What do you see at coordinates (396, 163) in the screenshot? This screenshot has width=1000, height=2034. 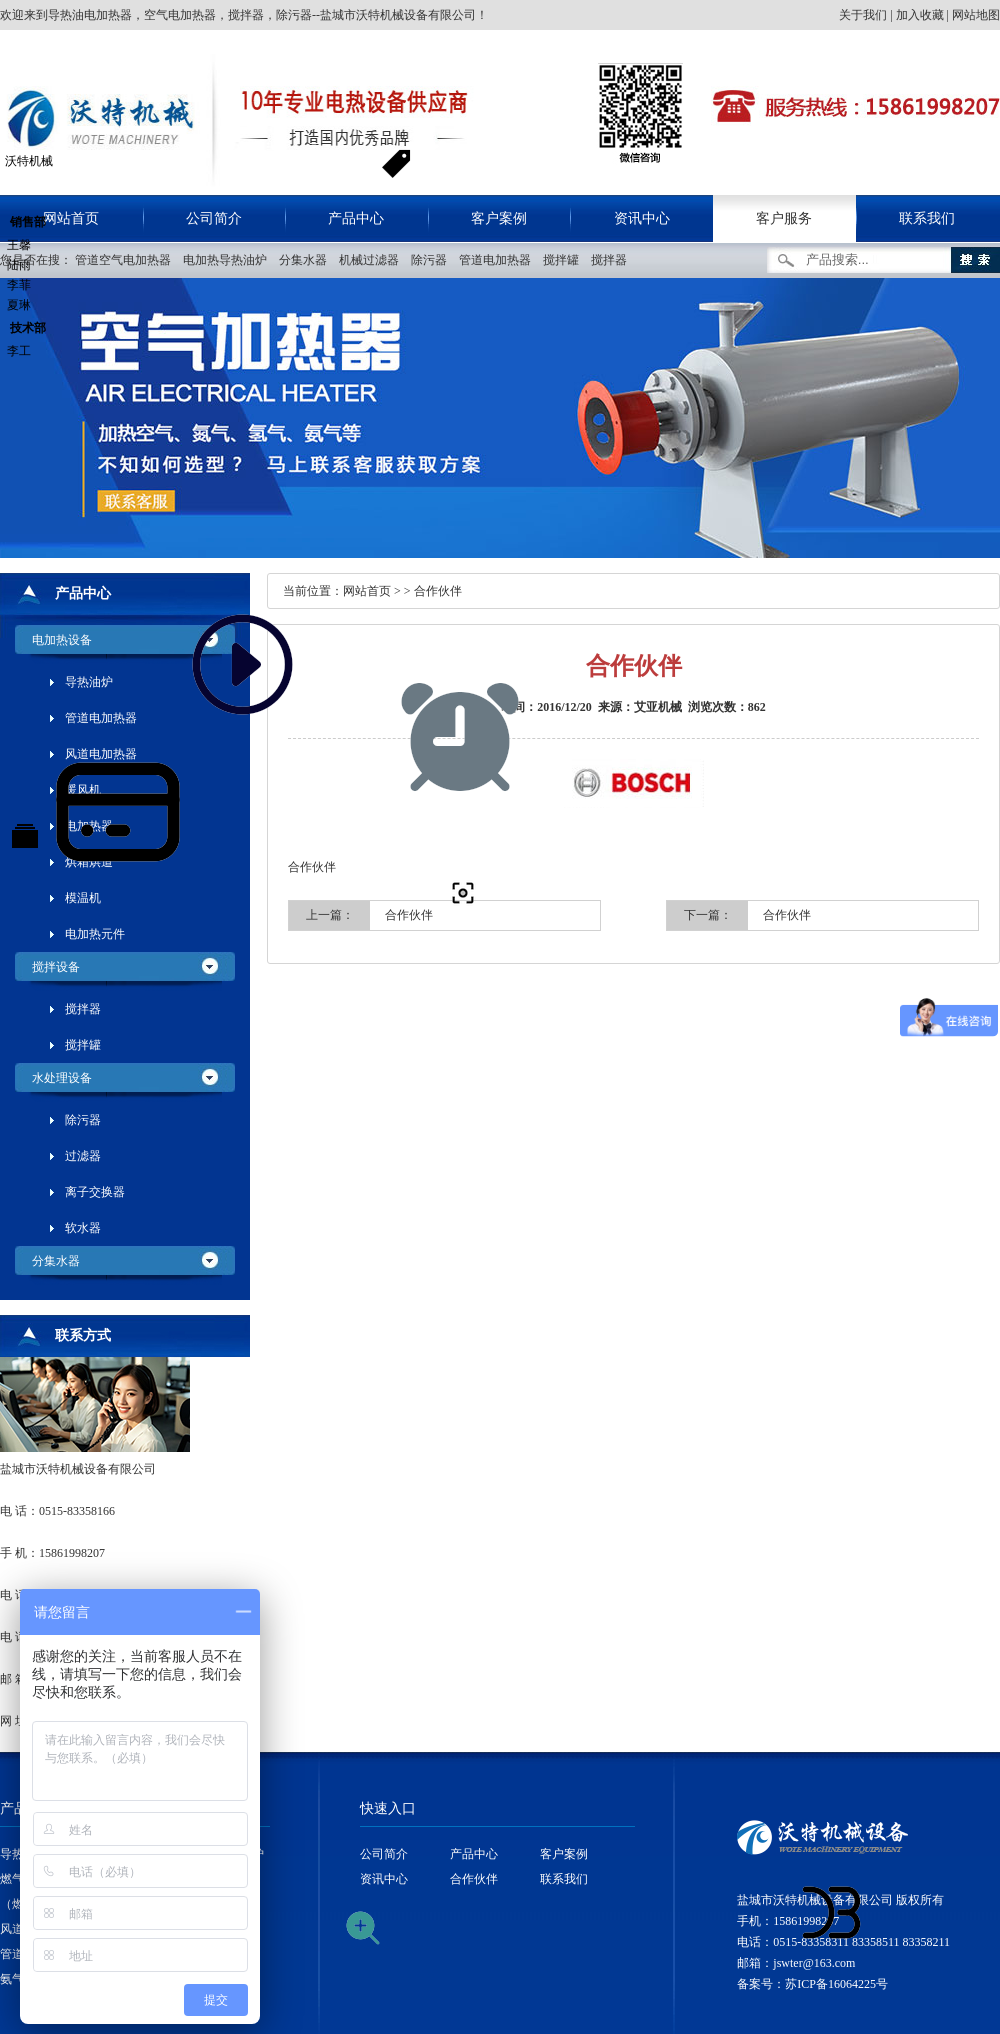 I see `view or apply tags to an item` at bounding box center [396, 163].